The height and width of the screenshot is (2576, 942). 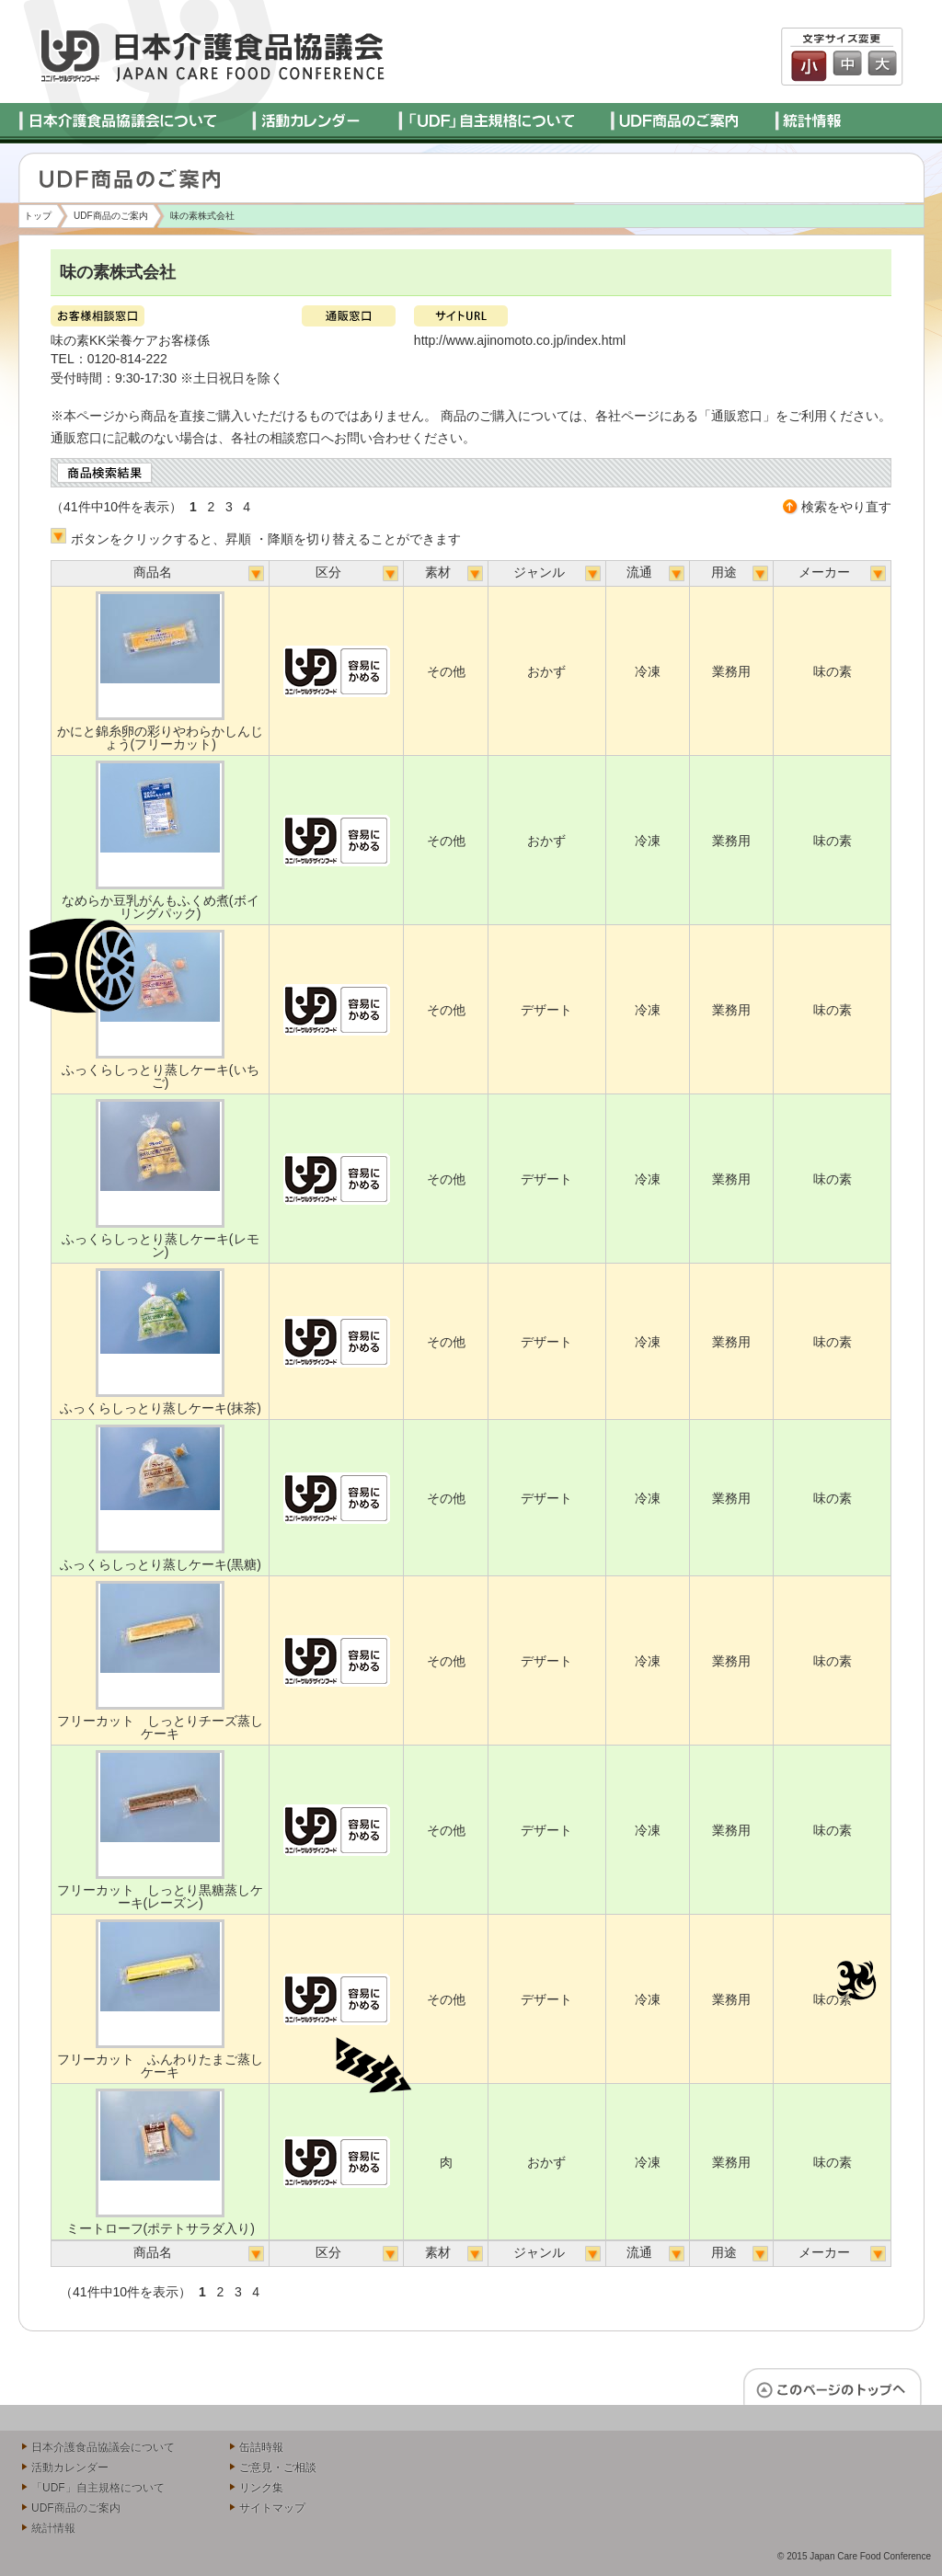 What do you see at coordinates (373, 2067) in the screenshot?
I see `indicates a zigzag or indirect path direction` at bounding box center [373, 2067].